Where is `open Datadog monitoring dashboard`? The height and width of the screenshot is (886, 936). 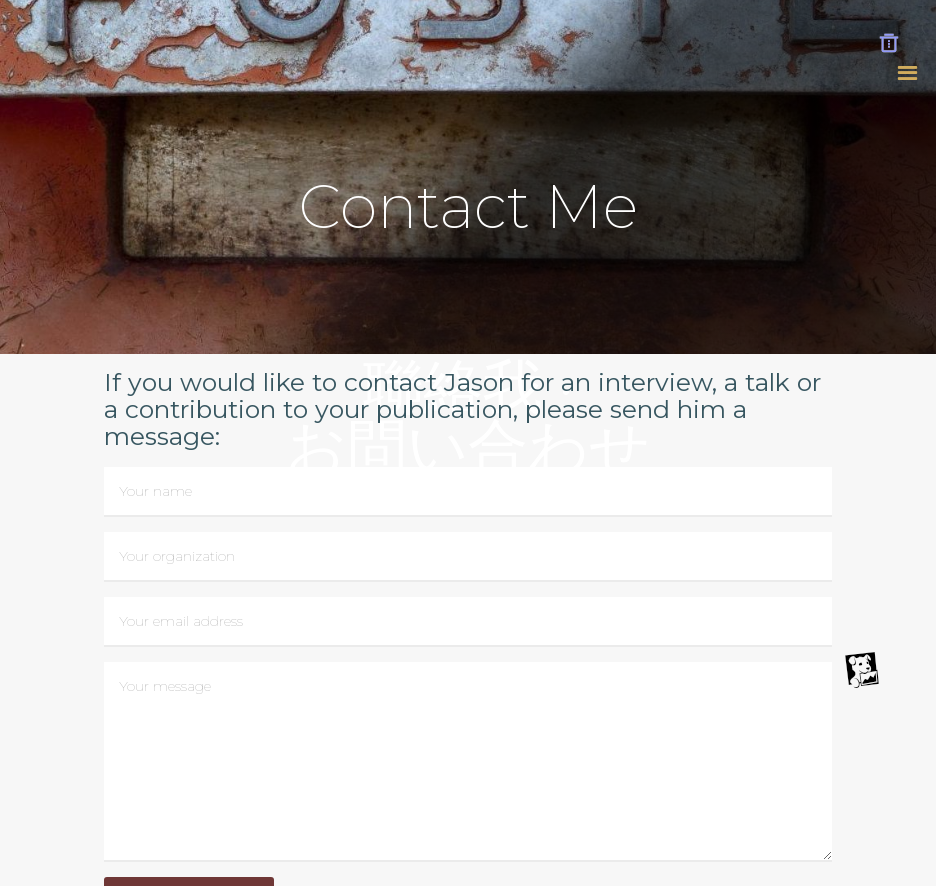
open Datadog monitoring dashboard is located at coordinates (862, 670).